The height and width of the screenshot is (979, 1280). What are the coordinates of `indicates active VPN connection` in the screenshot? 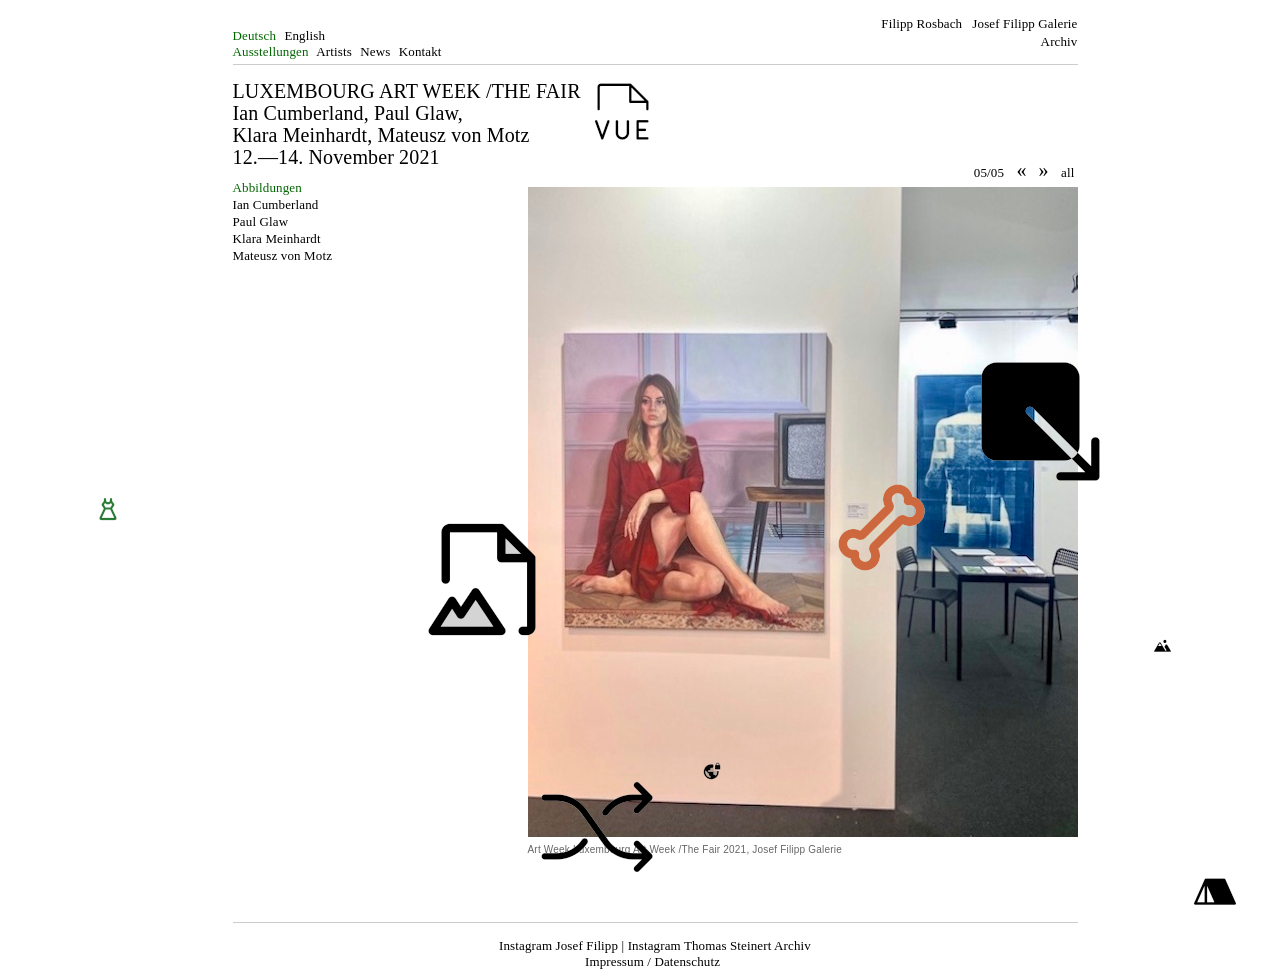 It's located at (712, 771).